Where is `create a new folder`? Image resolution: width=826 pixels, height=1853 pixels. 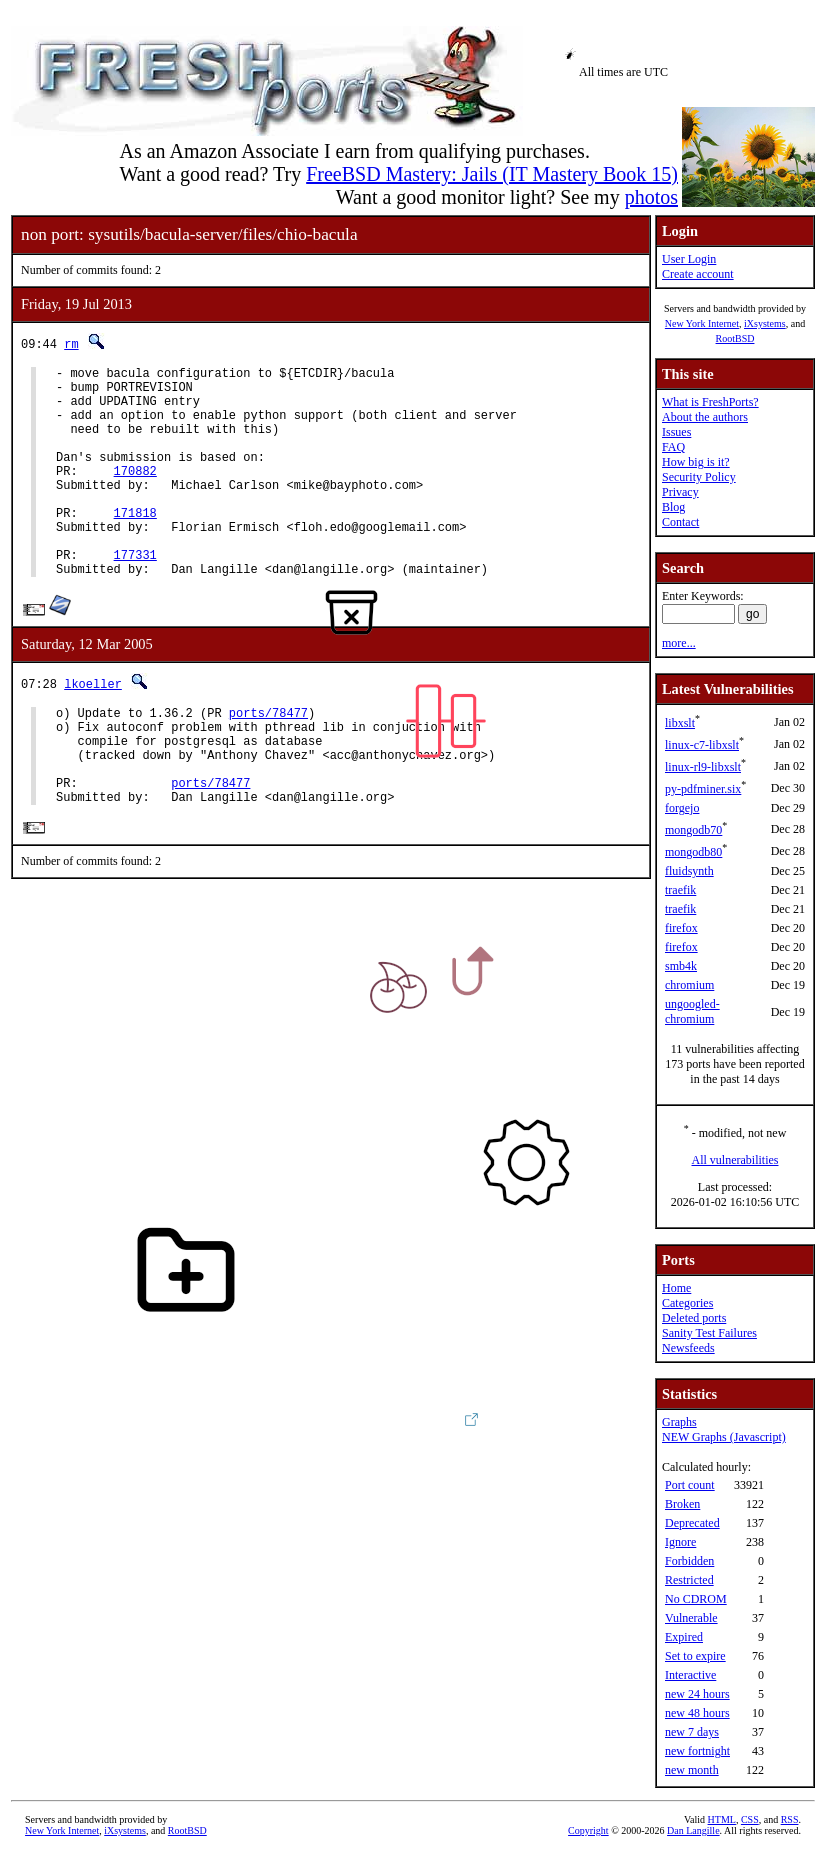 create a new folder is located at coordinates (186, 1272).